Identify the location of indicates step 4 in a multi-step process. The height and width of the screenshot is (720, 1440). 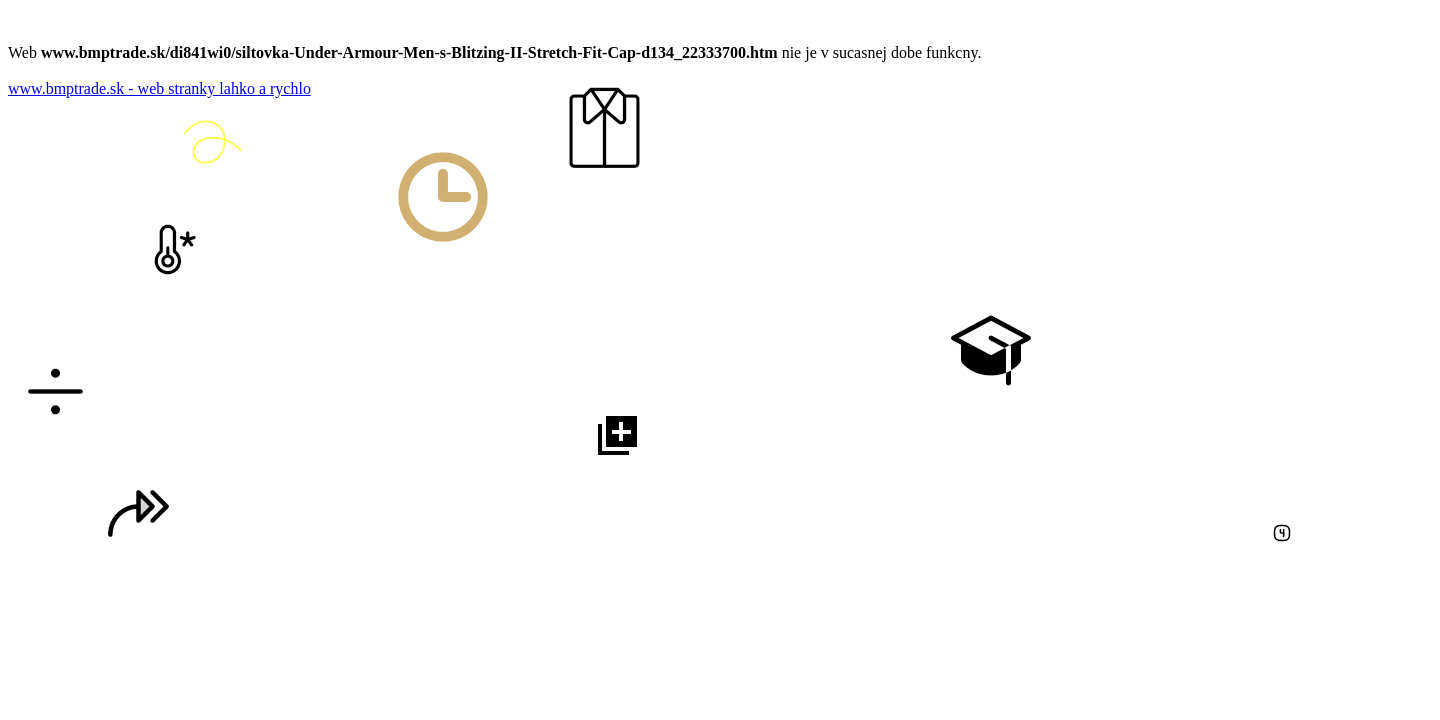
(1282, 533).